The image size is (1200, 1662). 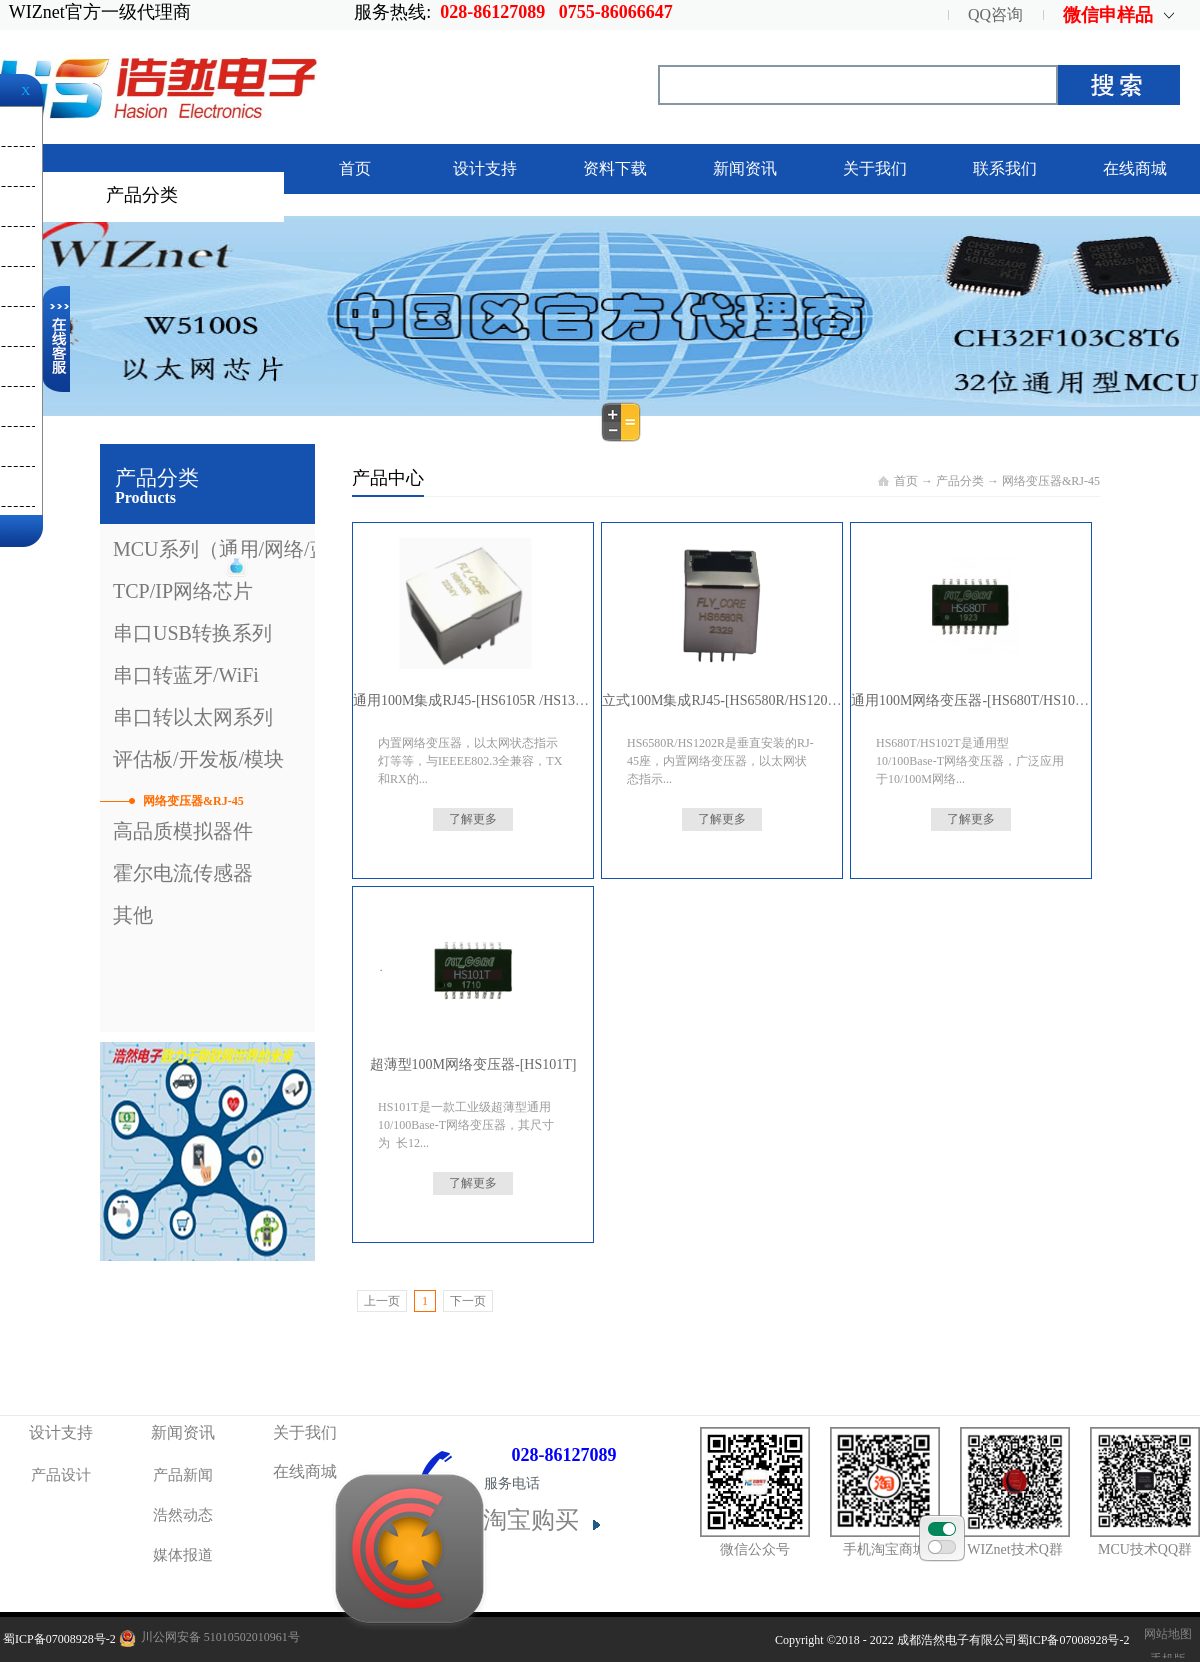 I want to click on open fluid app for creating site-specific browsers, so click(x=236, y=565).